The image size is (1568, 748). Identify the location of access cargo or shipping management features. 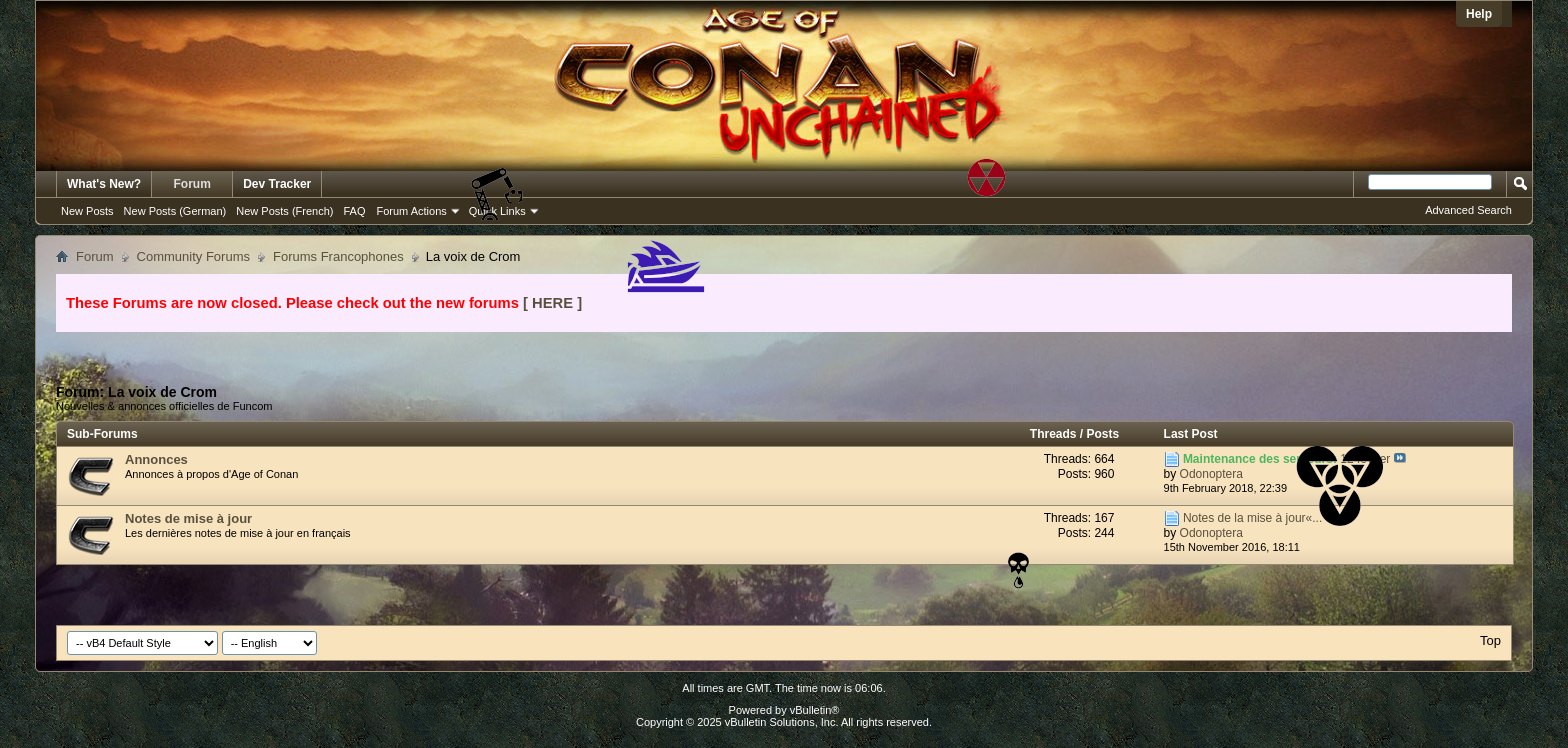
(497, 194).